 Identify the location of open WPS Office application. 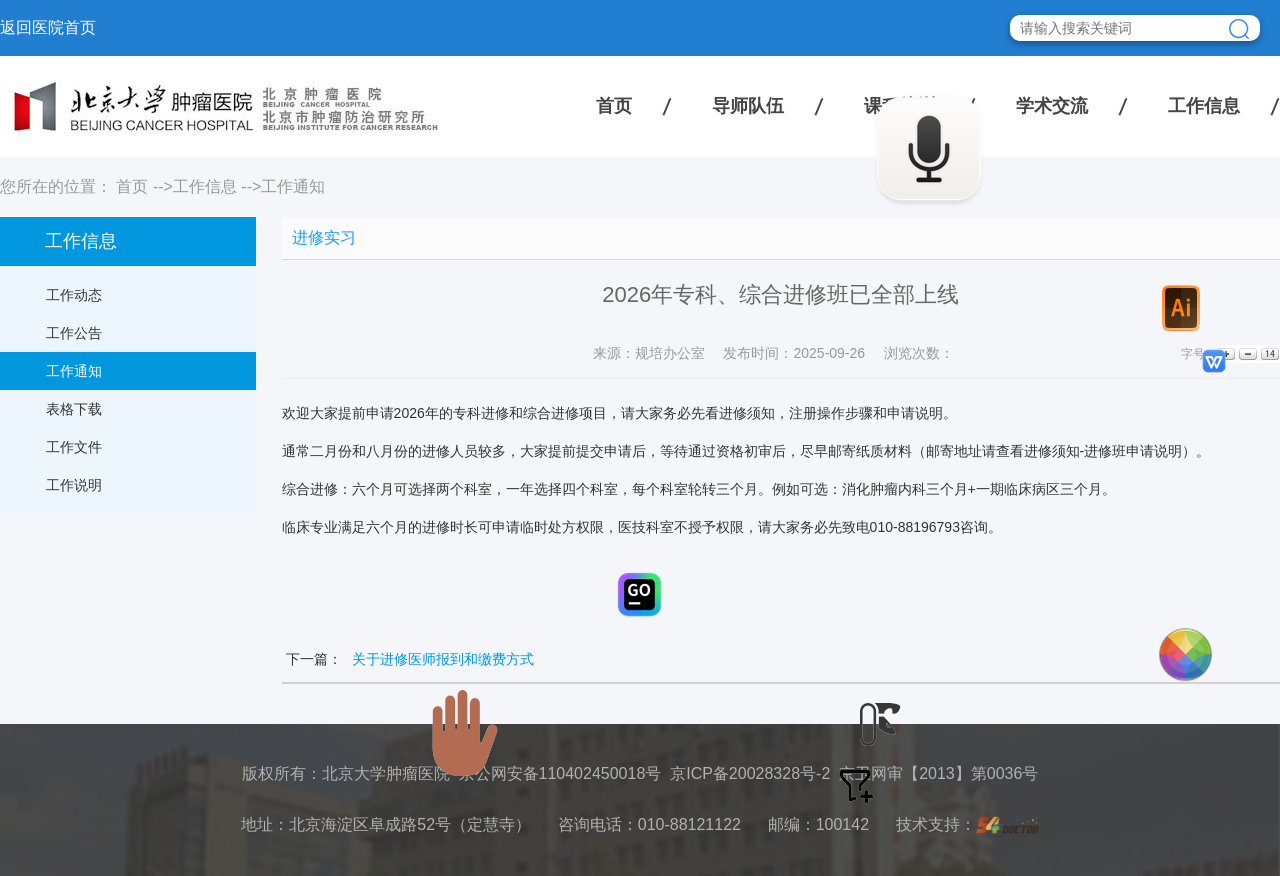
(1214, 361).